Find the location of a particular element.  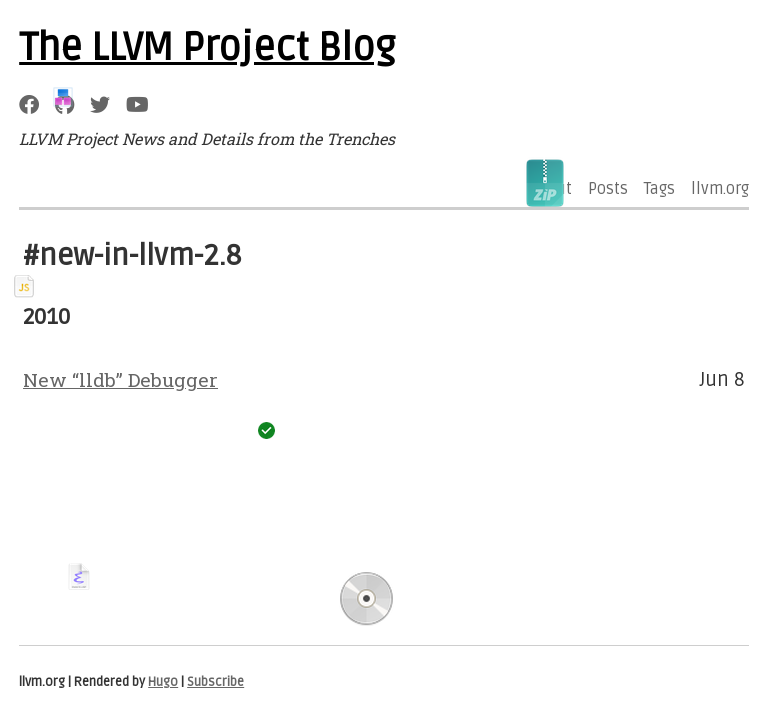

access CD/DVD drive contents is located at coordinates (366, 598).